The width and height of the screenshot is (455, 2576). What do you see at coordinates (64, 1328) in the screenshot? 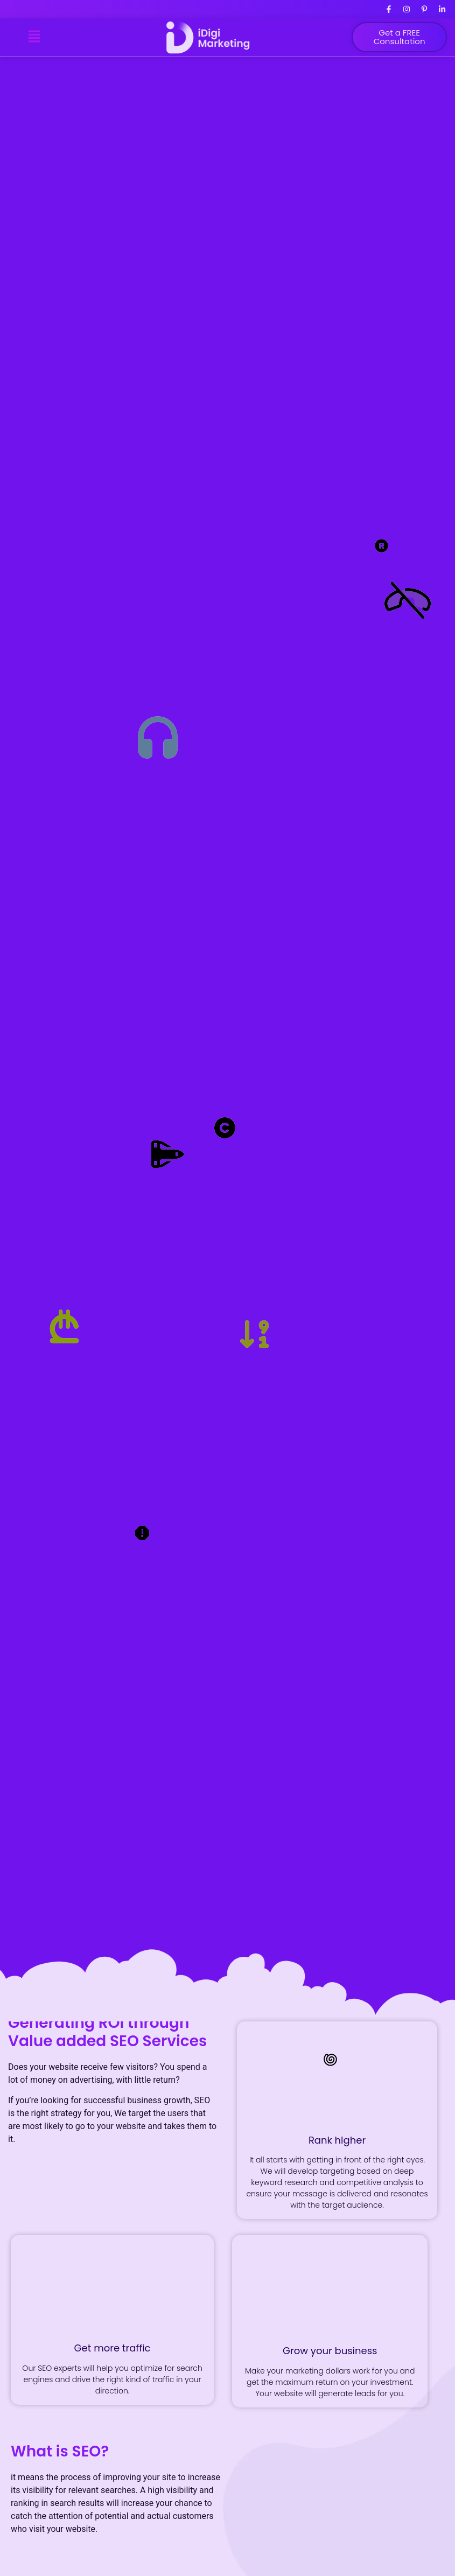
I see `indicates Georgian lari currency` at bounding box center [64, 1328].